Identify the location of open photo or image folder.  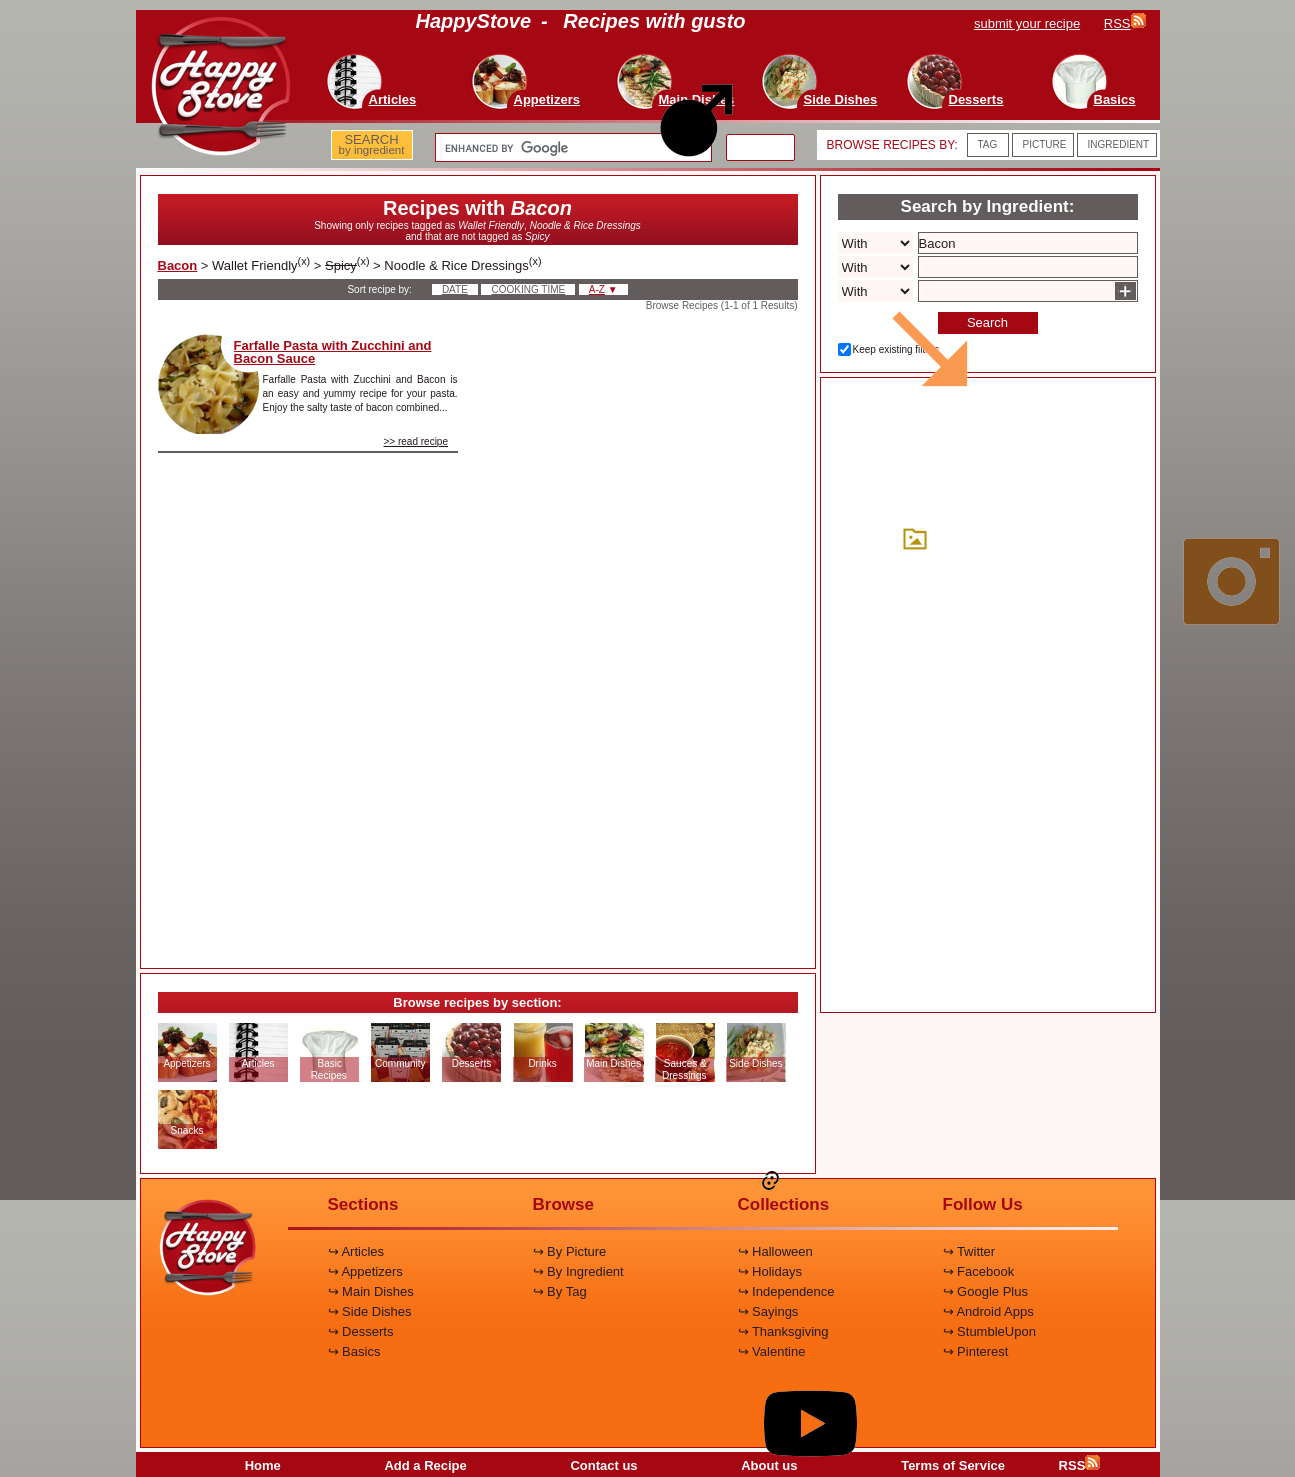
(915, 539).